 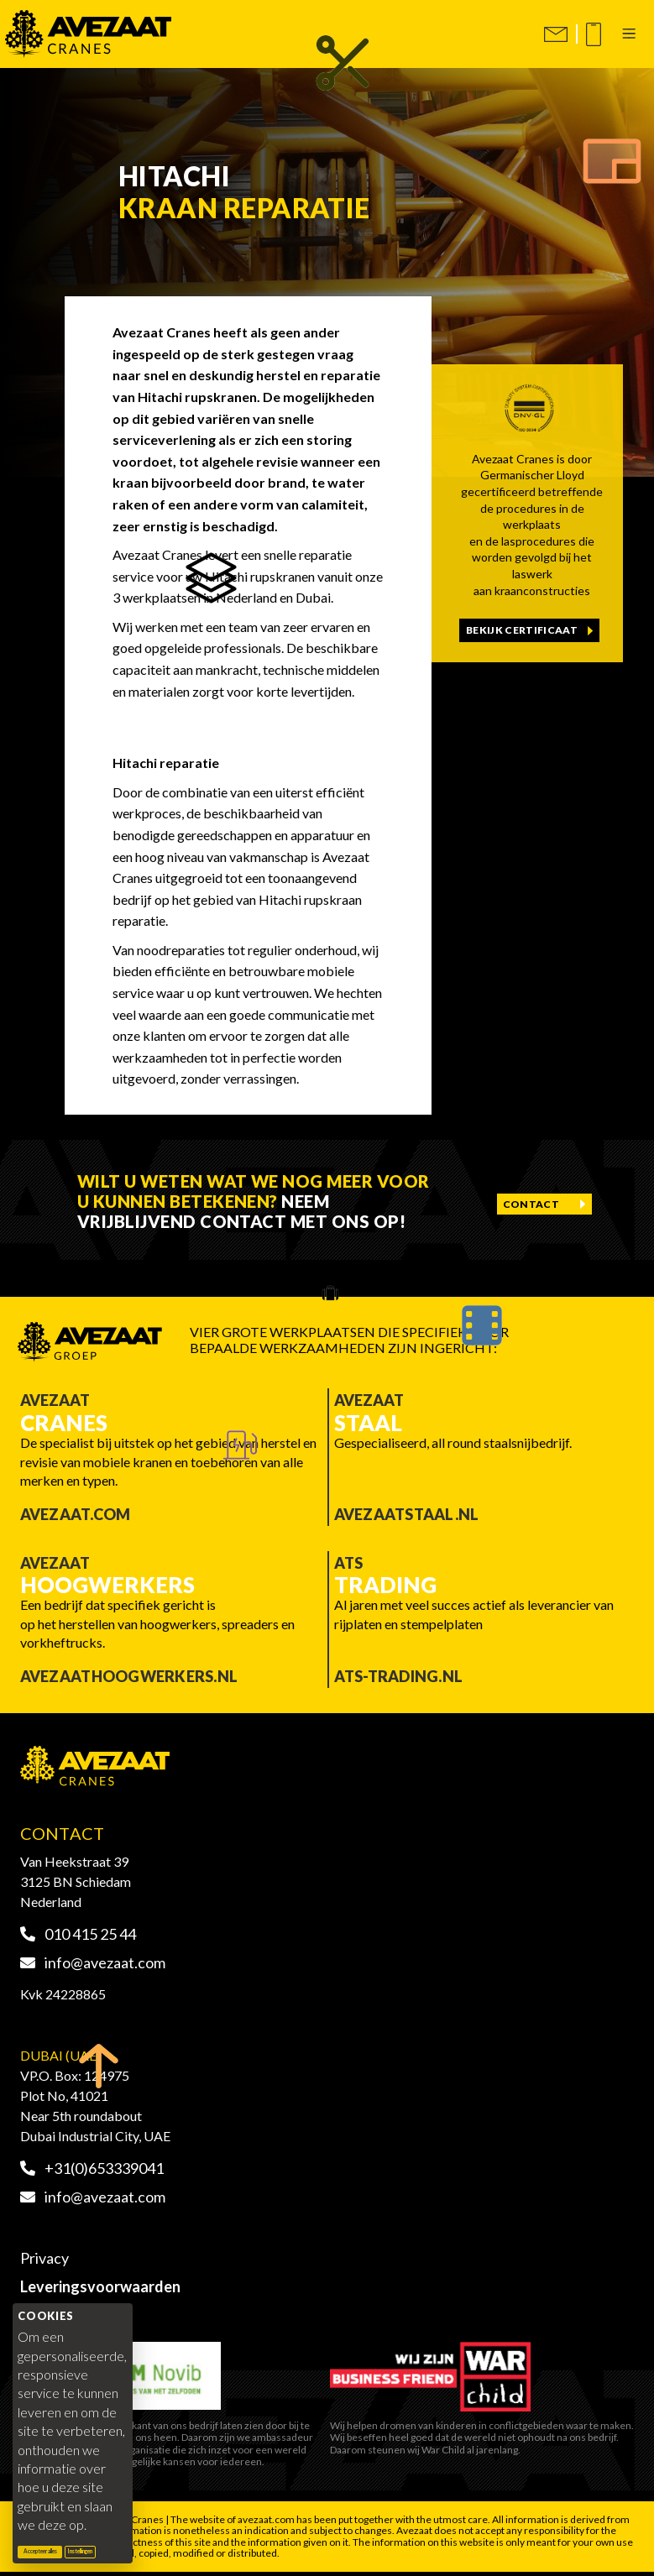 I want to click on access work or business documents, so click(x=330, y=1293).